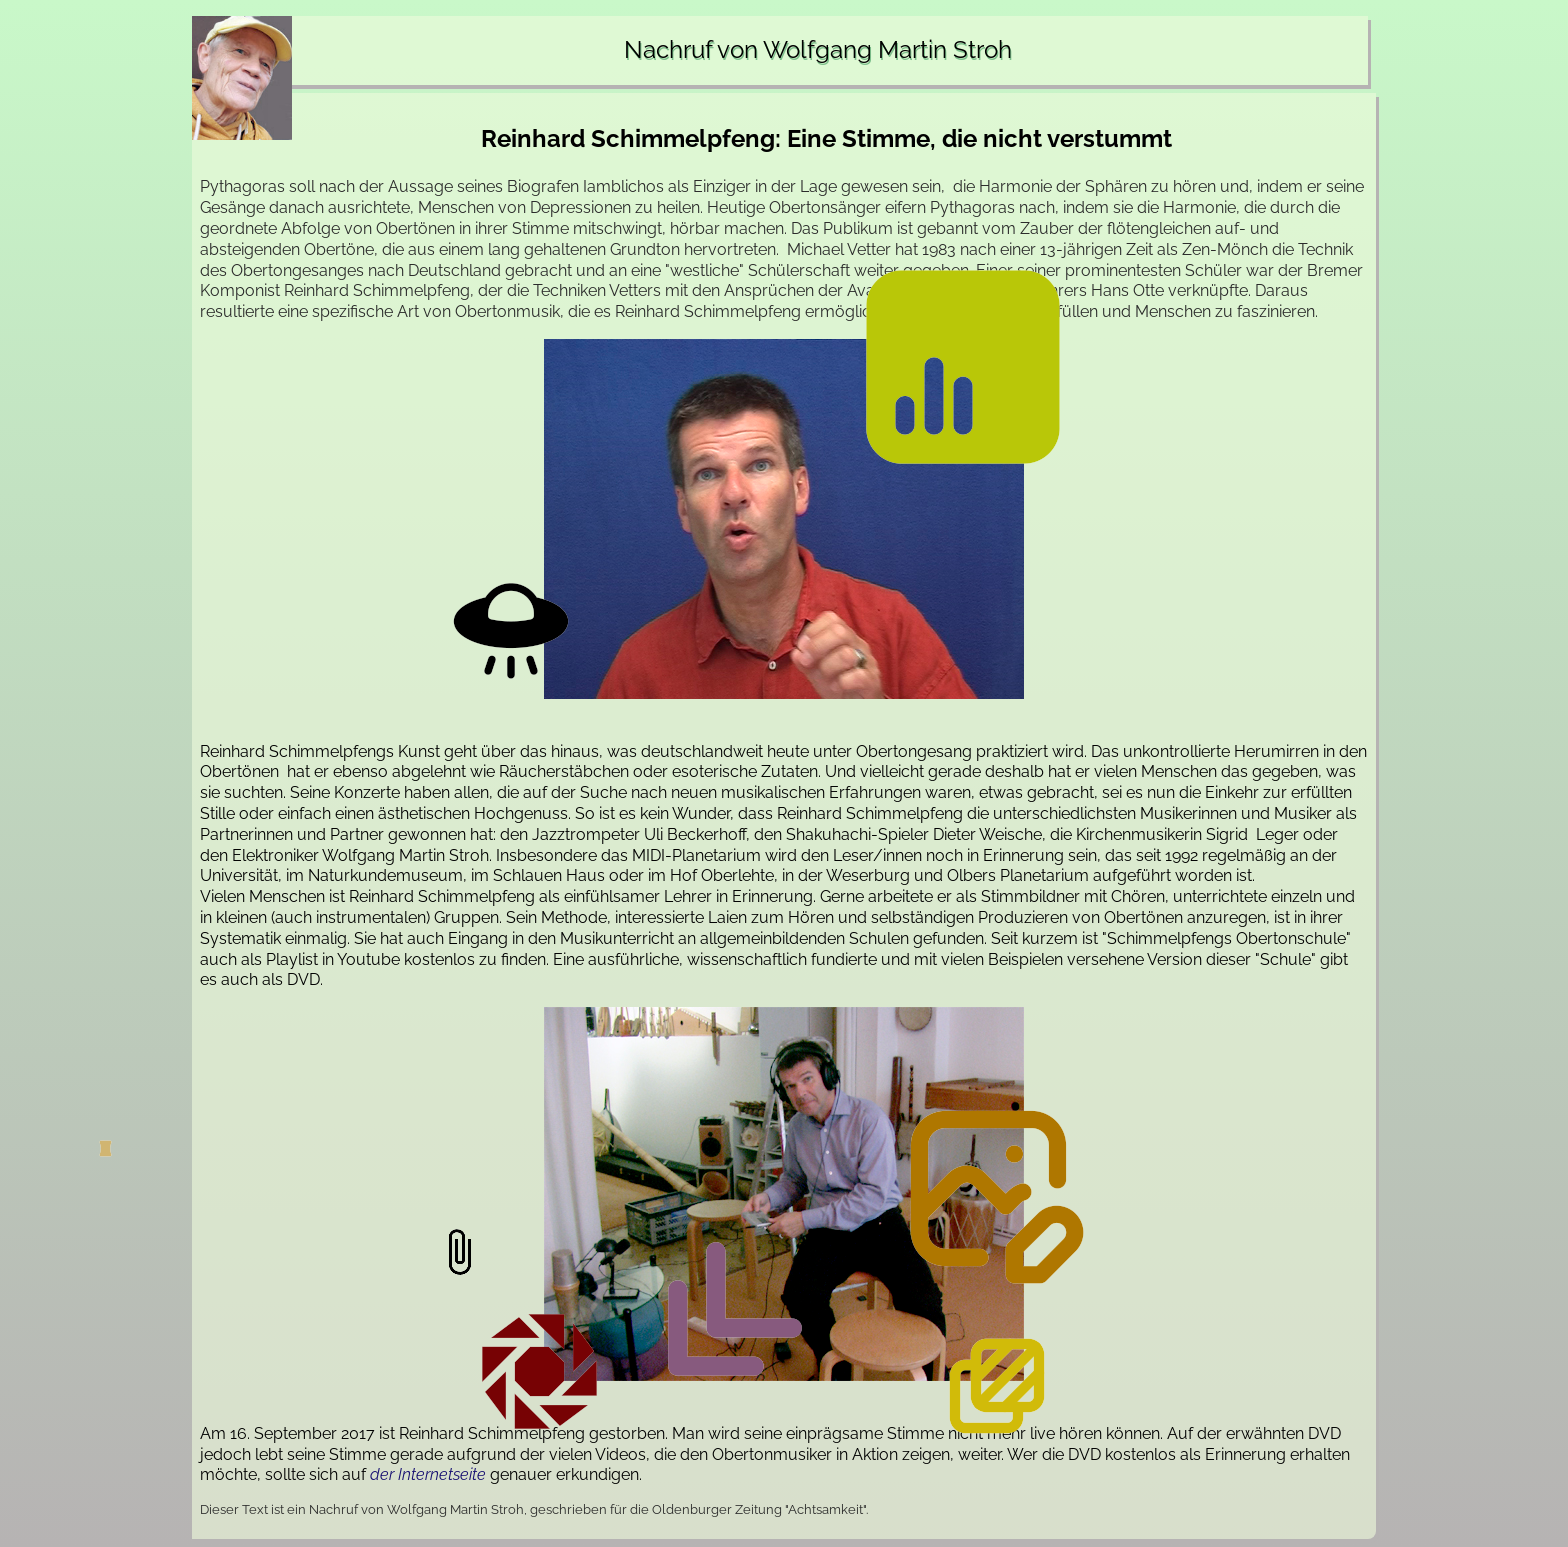 The height and width of the screenshot is (1547, 1568). What do you see at coordinates (963, 367) in the screenshot?
I see `align content to bottom-left corner` at bounding box center [963, 367].